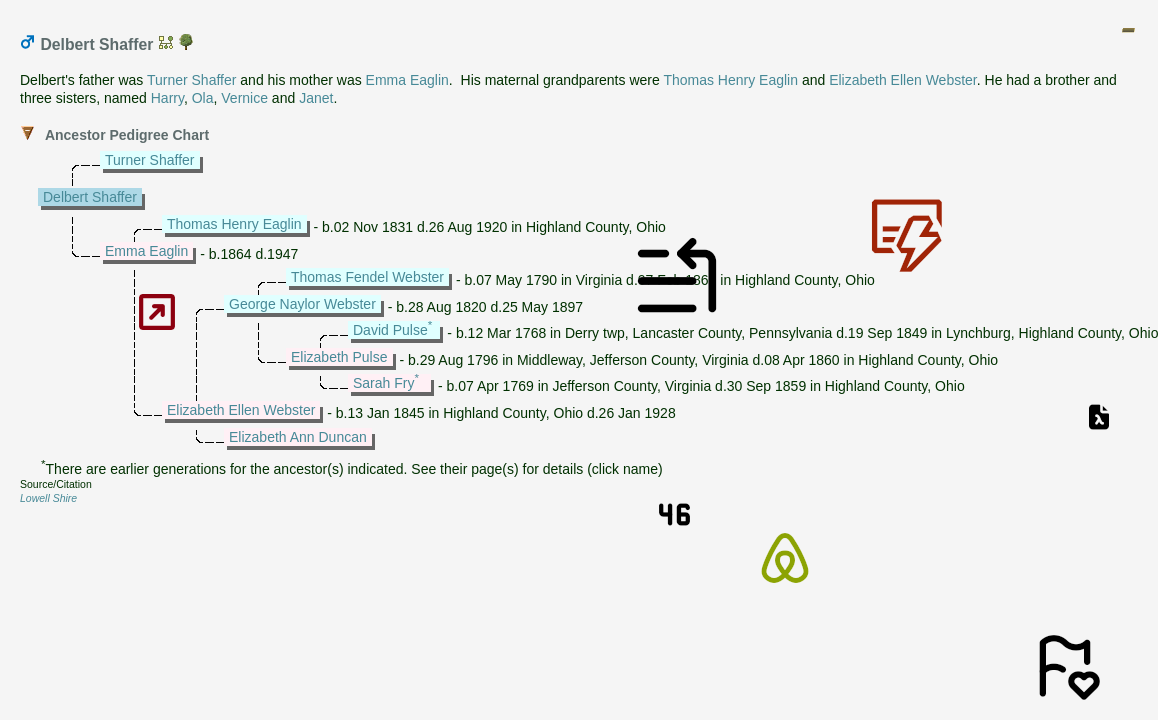 The width and height of the screenshot is (1158, 720). I want to click on open a lambda function file, so click(1099, 417).